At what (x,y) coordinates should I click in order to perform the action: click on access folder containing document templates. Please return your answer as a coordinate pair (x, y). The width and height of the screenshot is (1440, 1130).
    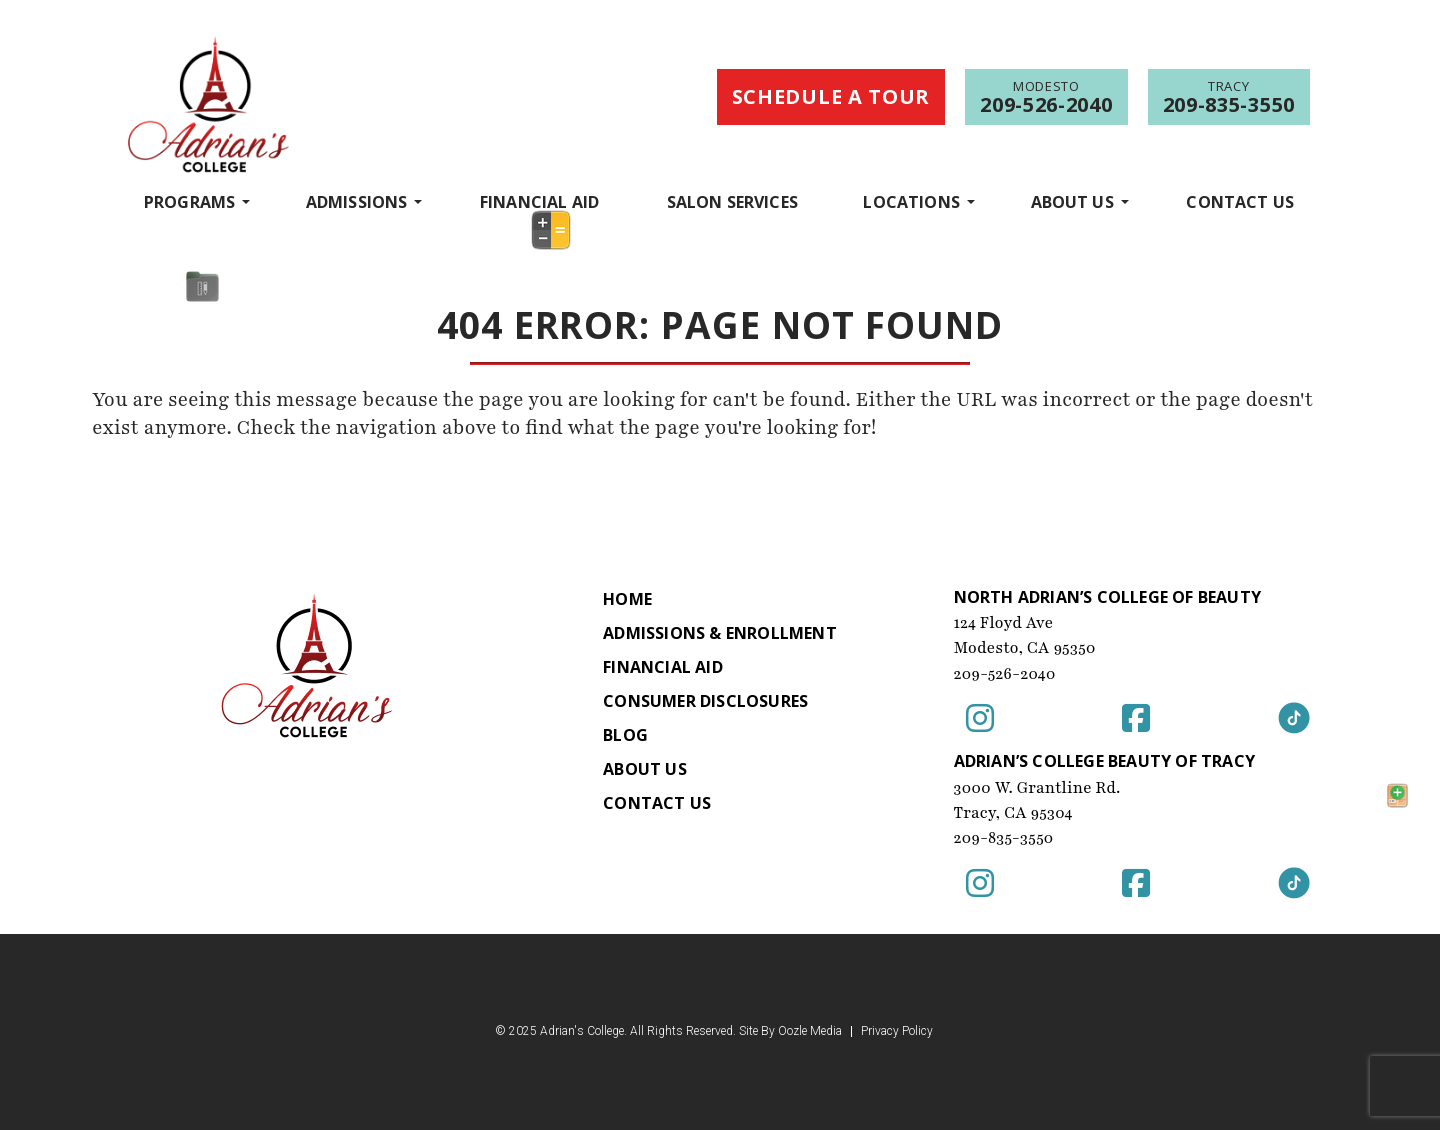
    Looking at the image, I should click on (202, 286).